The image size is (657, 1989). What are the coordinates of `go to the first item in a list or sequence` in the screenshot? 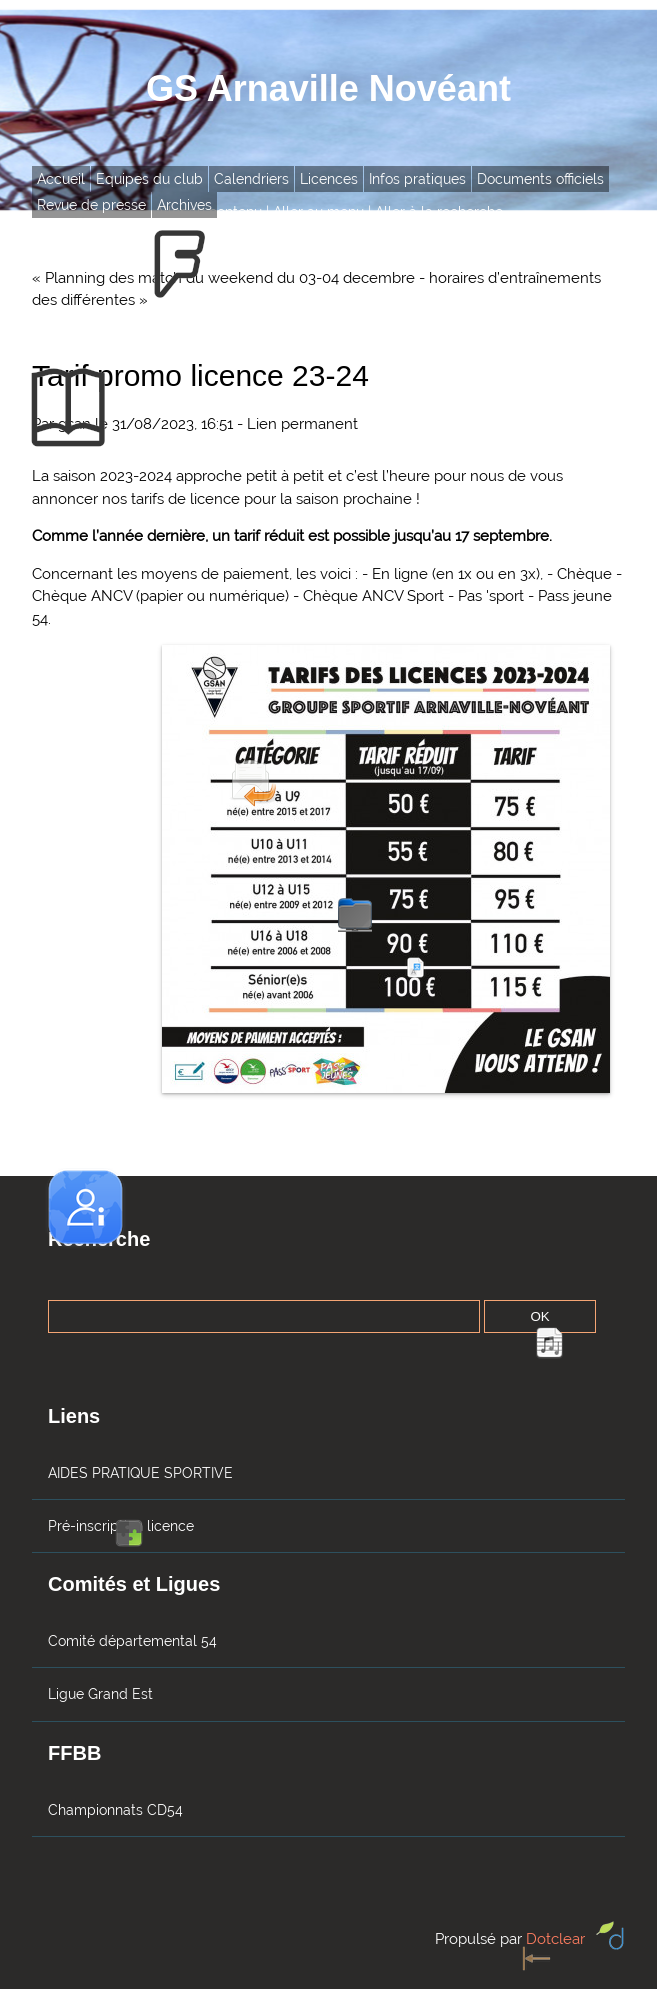 It's located at (536, 1958).